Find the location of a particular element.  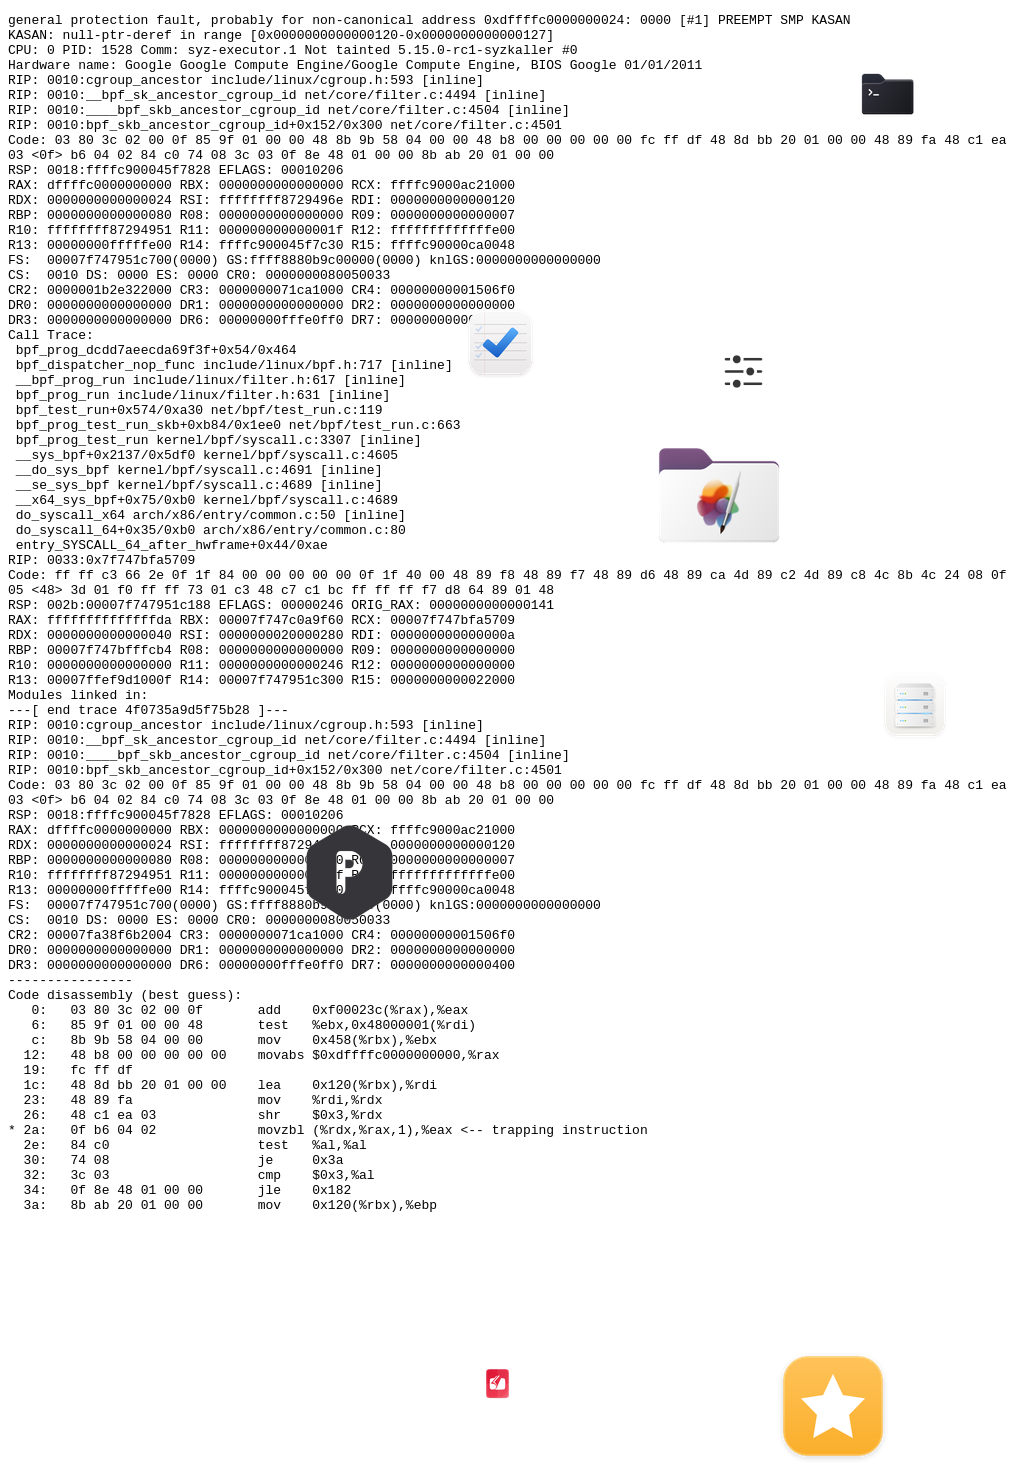

parking feature or location marker is located at coordinates (349, 872).